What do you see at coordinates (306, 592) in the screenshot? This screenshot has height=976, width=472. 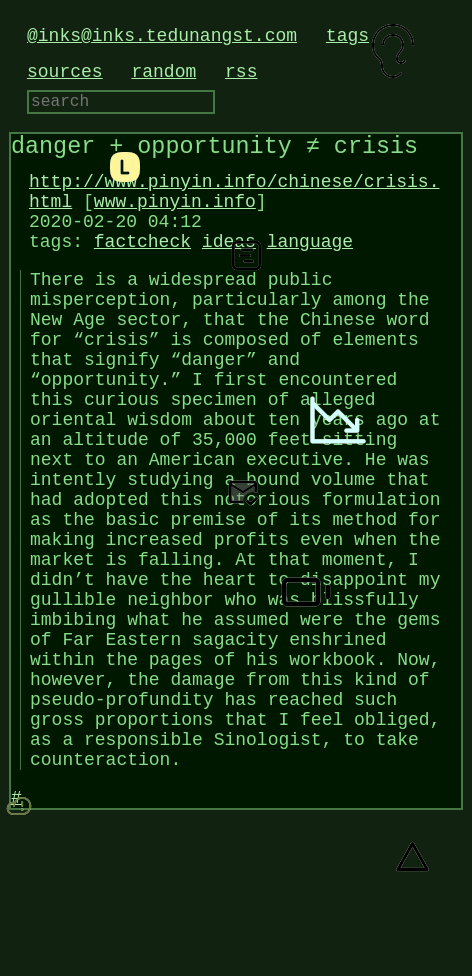 I see `indicates current battery level` at bounding box center [306, 592].